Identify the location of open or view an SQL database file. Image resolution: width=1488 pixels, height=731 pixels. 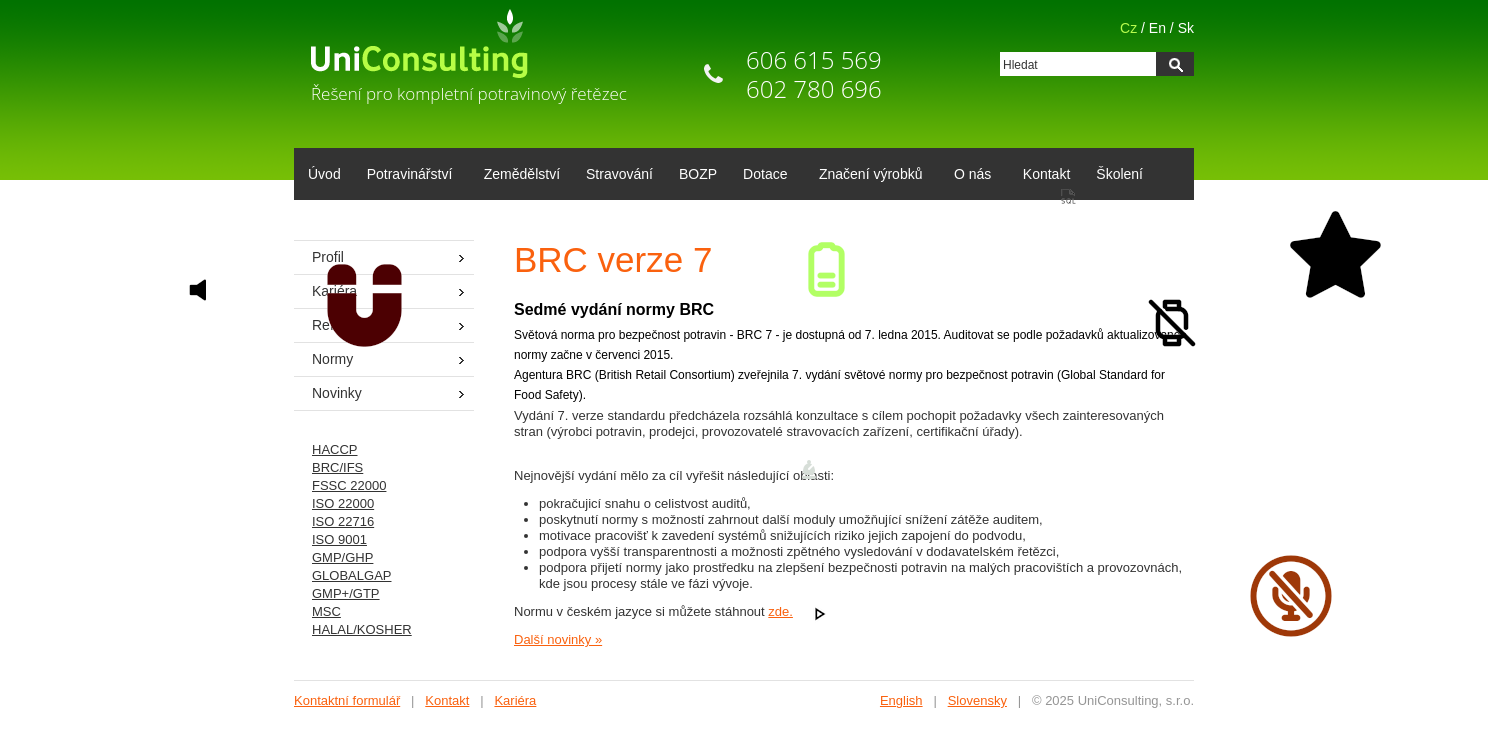
(1068, 197).